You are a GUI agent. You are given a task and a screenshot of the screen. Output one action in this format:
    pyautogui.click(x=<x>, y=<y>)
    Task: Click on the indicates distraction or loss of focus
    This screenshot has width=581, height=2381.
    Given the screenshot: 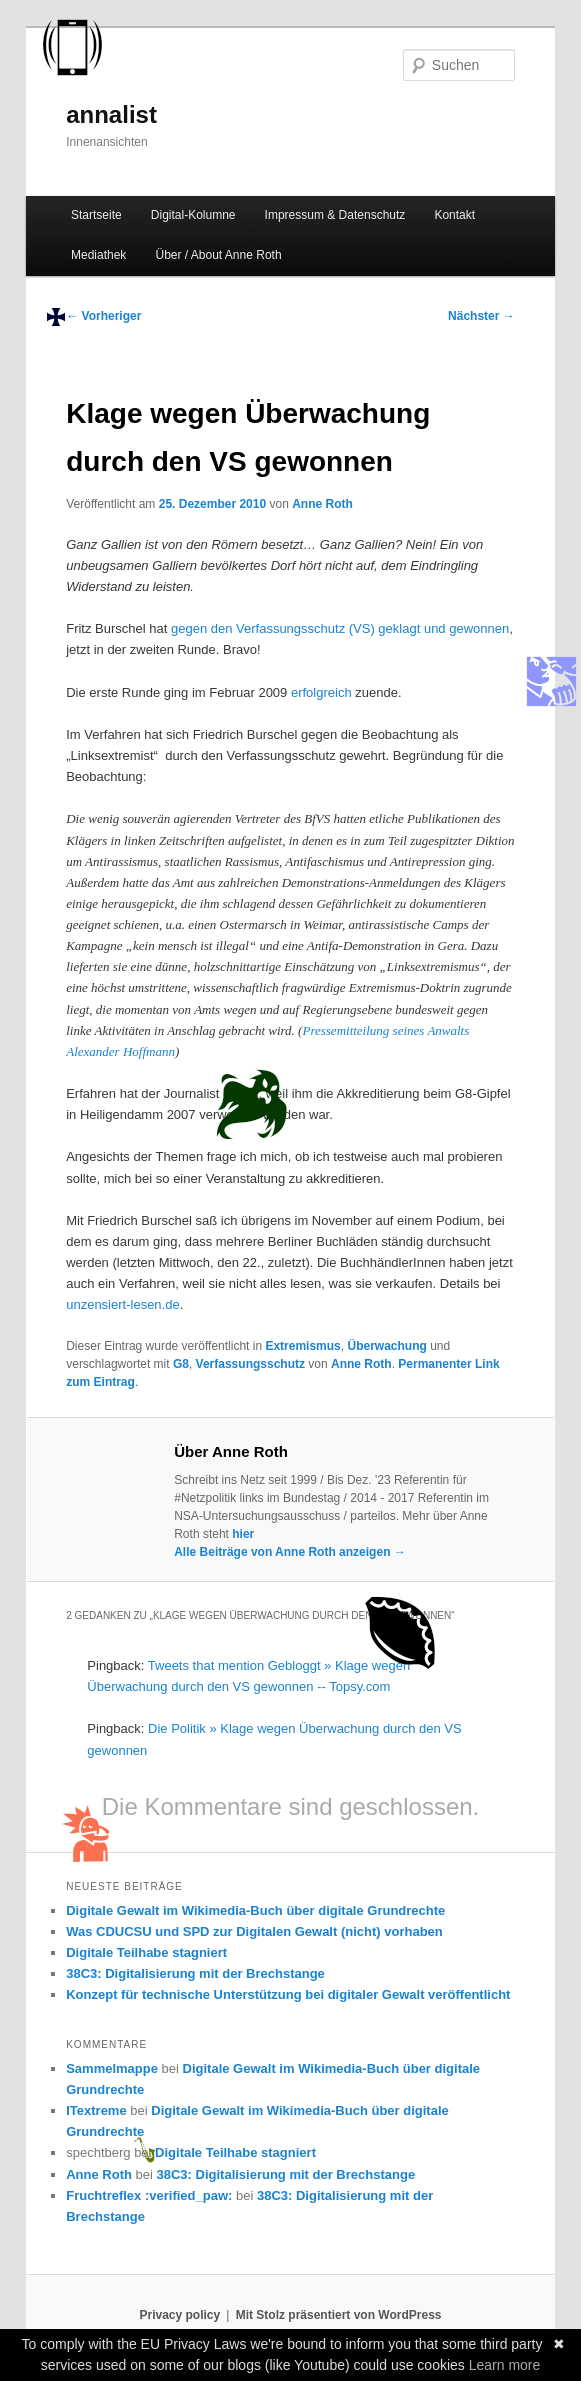 What is the action you would take?
    pyautogui.click(x=85, y=1833)
    